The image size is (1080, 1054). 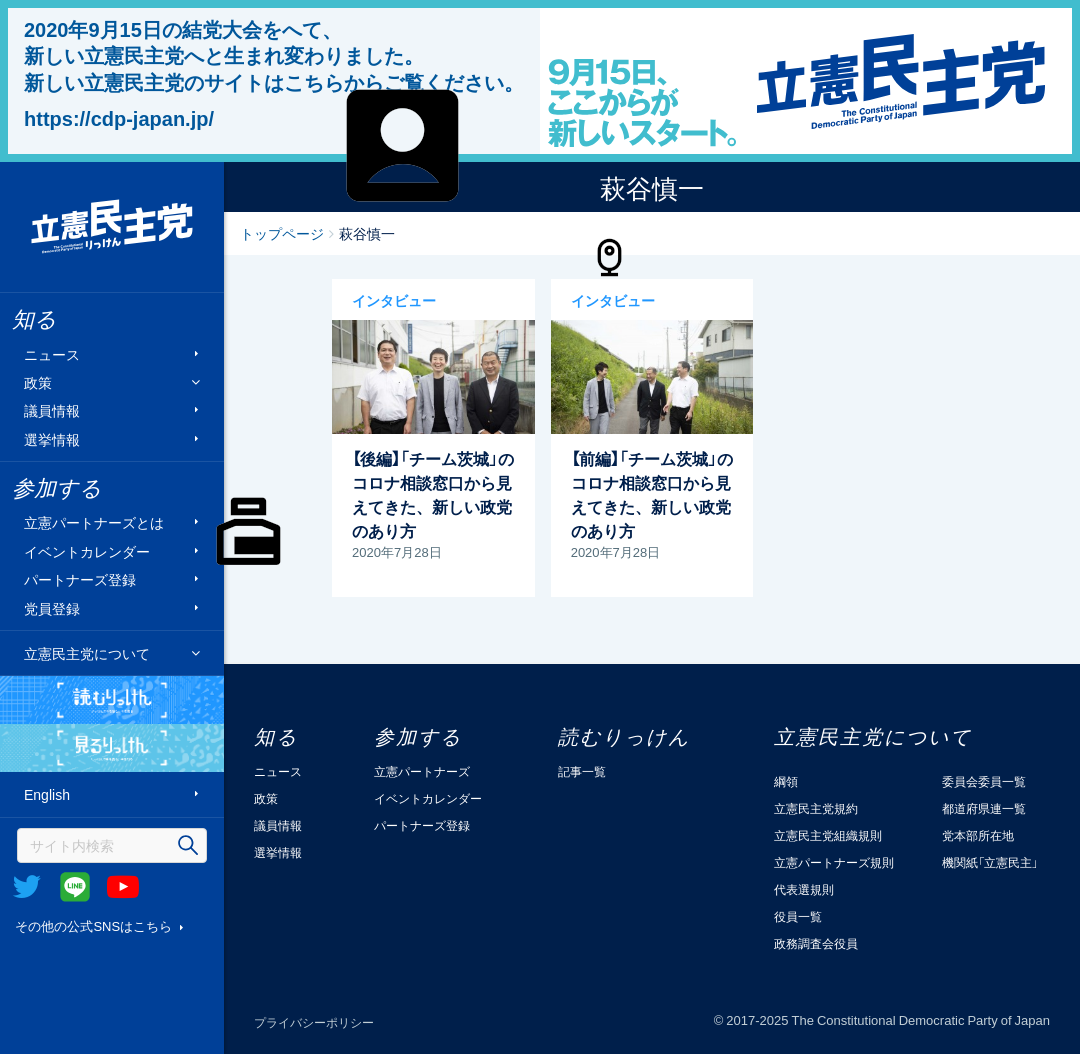 I want to click on access webcam settings, so click(x=609, y=257).